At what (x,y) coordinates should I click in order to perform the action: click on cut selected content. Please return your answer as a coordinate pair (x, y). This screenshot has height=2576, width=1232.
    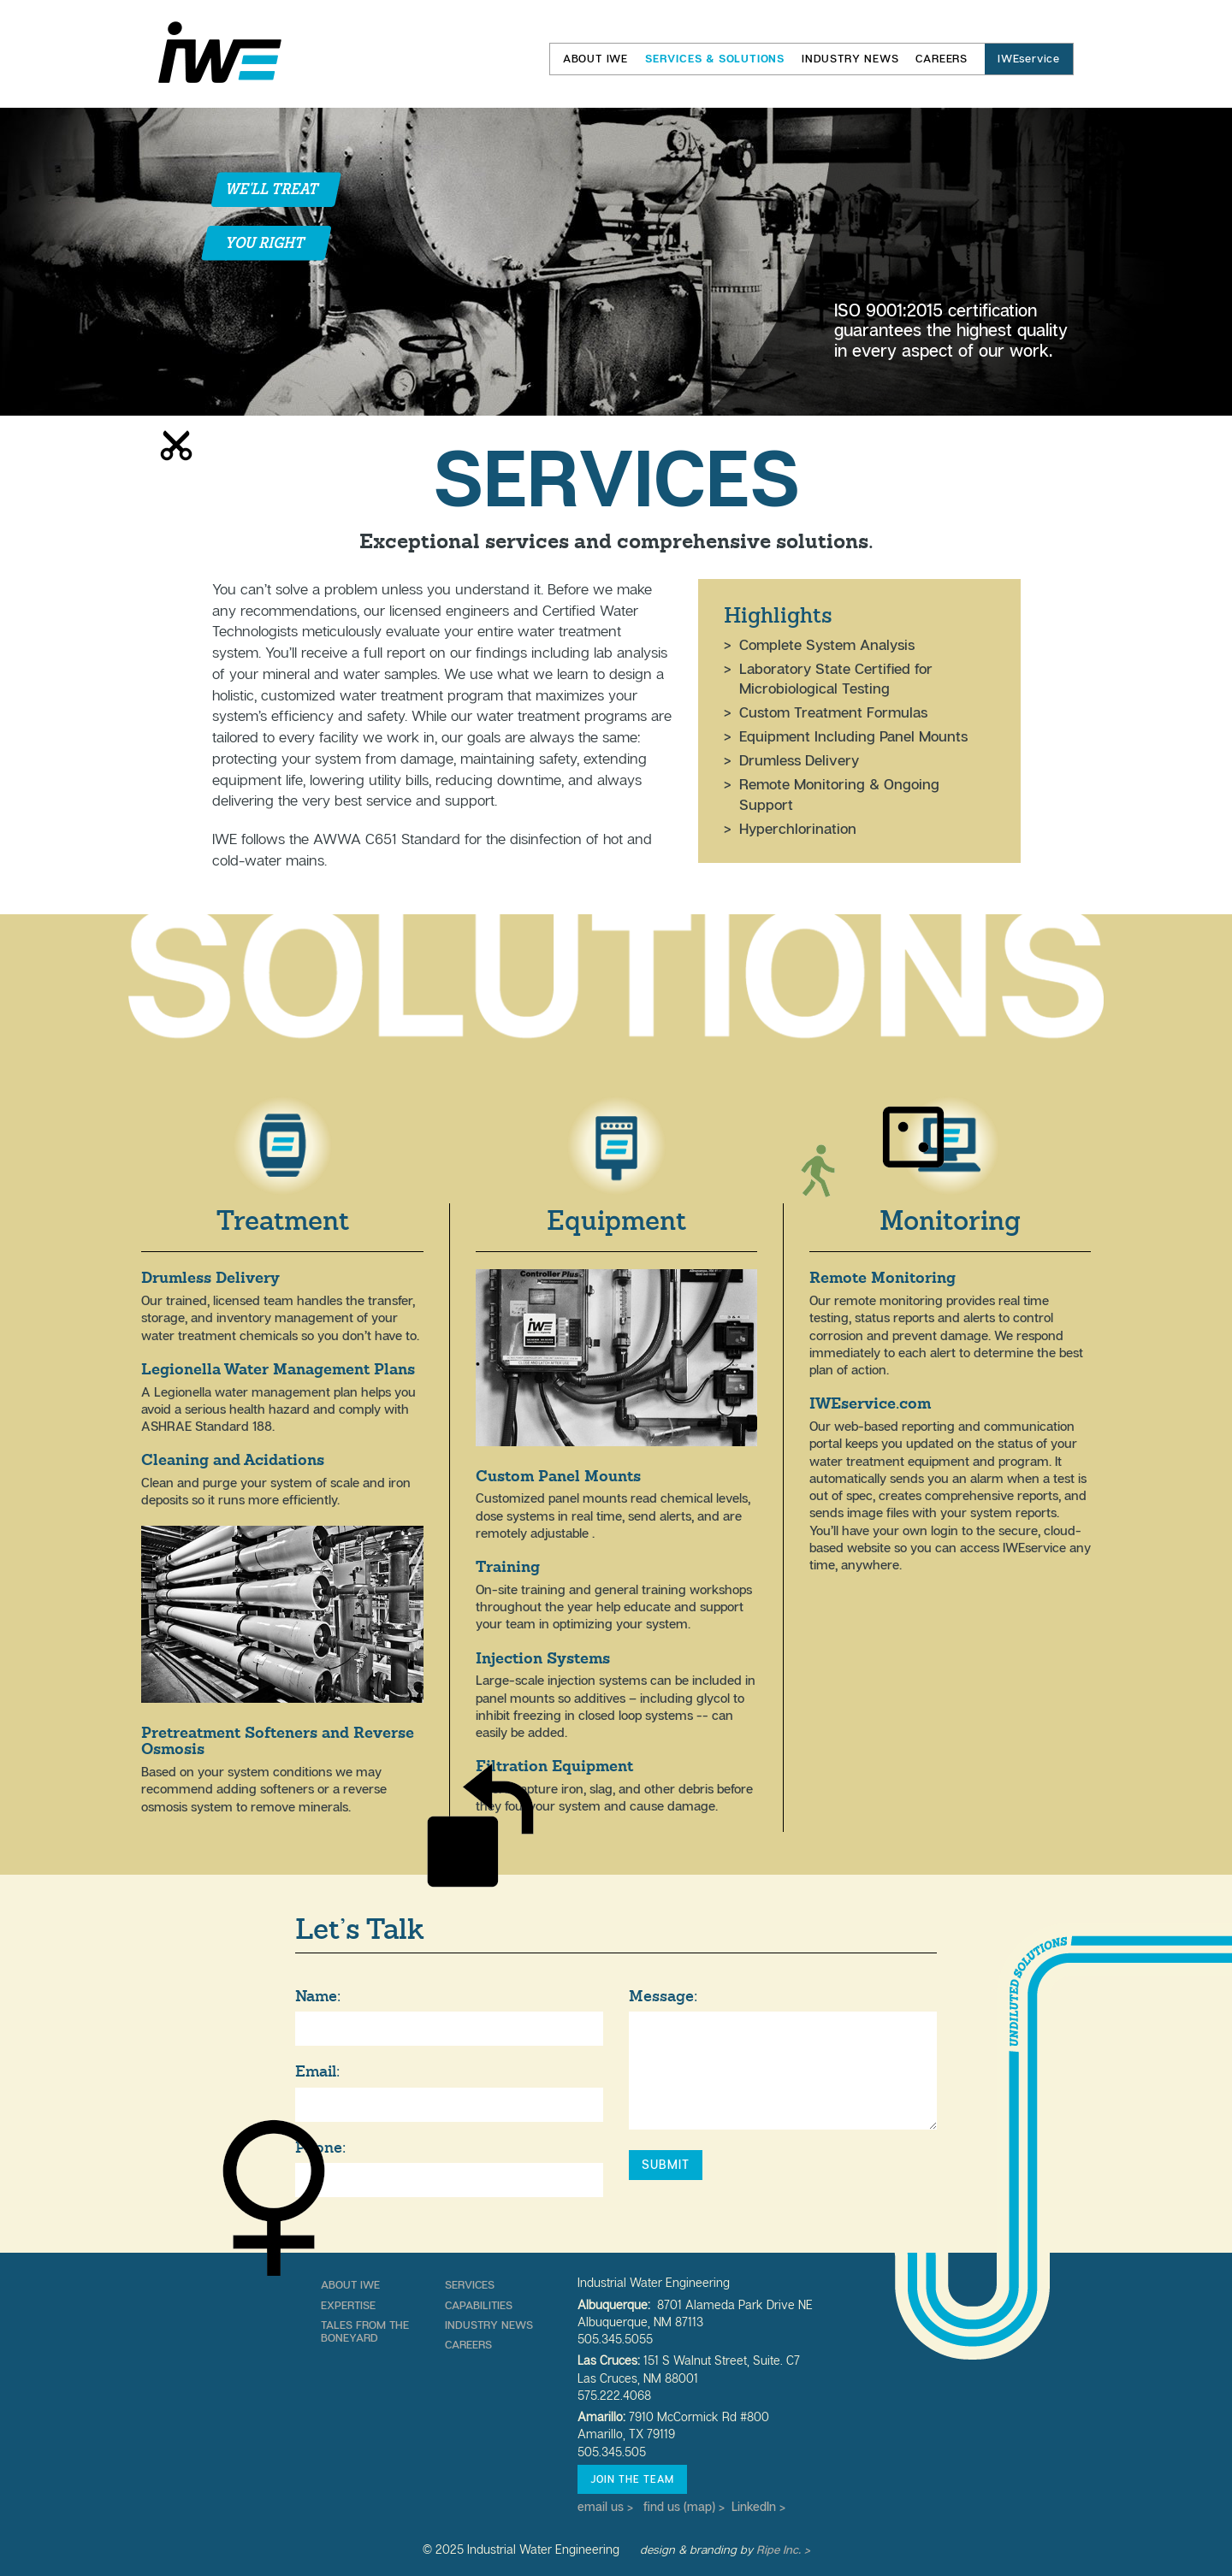
    Looking at the image, I should click on (176, 445).